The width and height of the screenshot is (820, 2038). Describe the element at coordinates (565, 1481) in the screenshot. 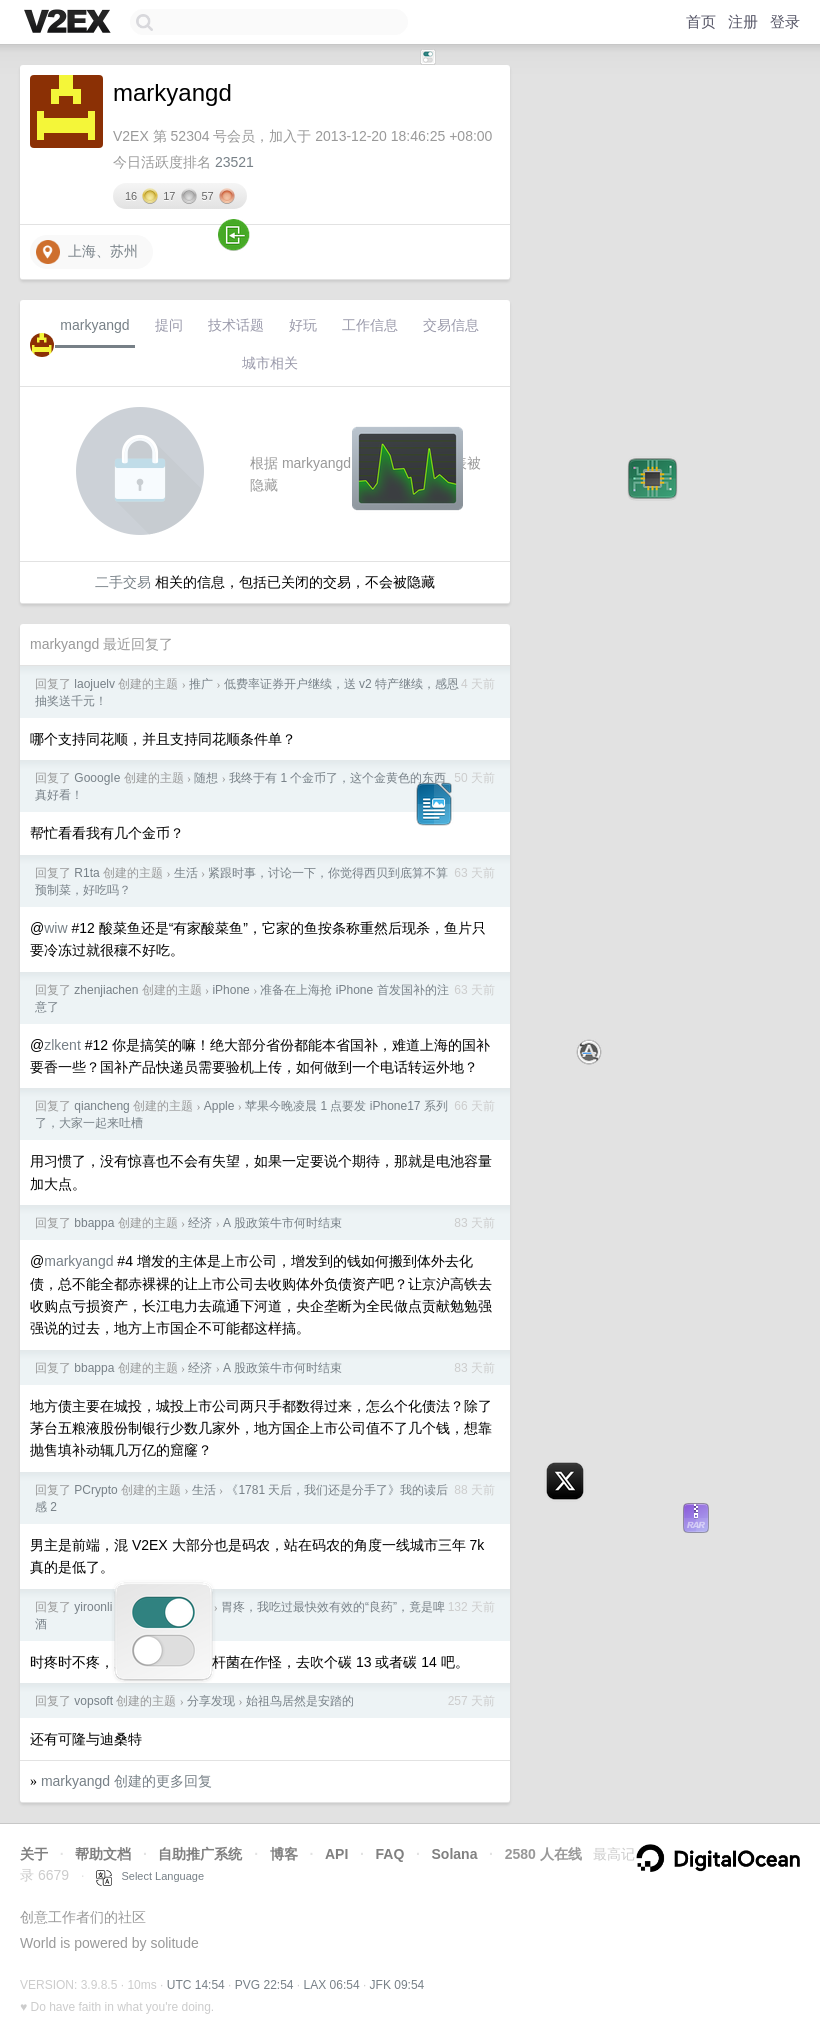

I see `open the X (formerly Twitter) app` at that location.